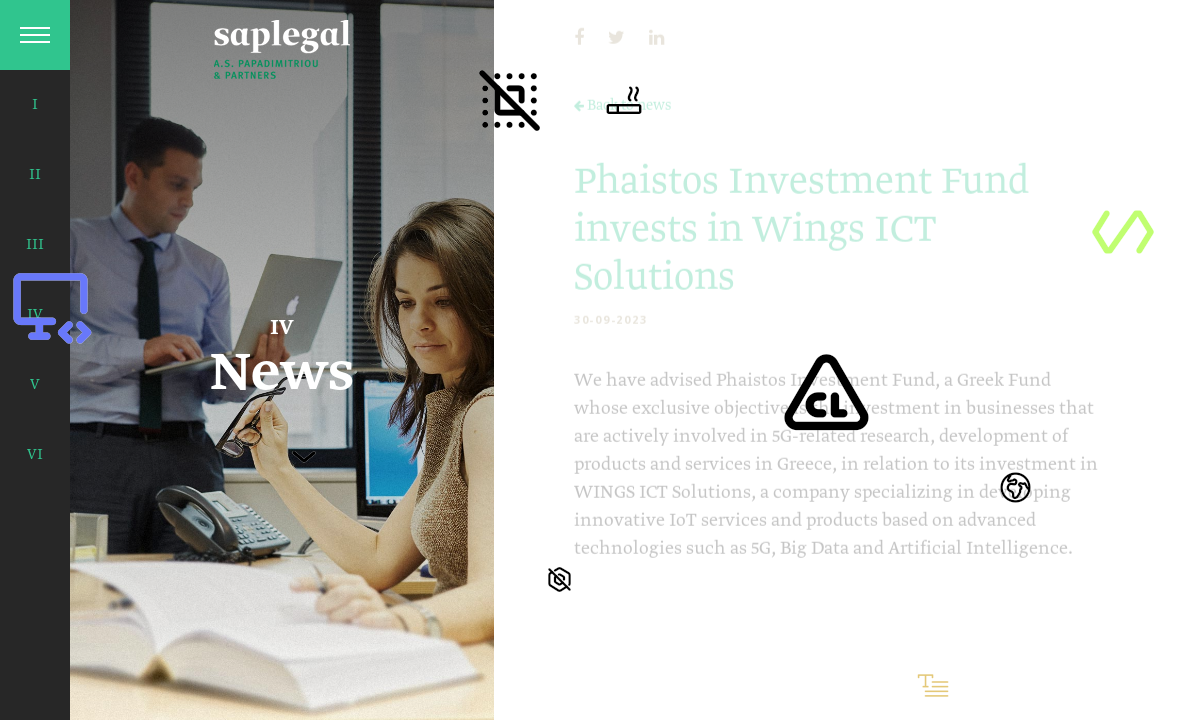 The width and height of the screenshot is (1185, 720). I want to click on switch to international or regional settings, so click(1015, 487).